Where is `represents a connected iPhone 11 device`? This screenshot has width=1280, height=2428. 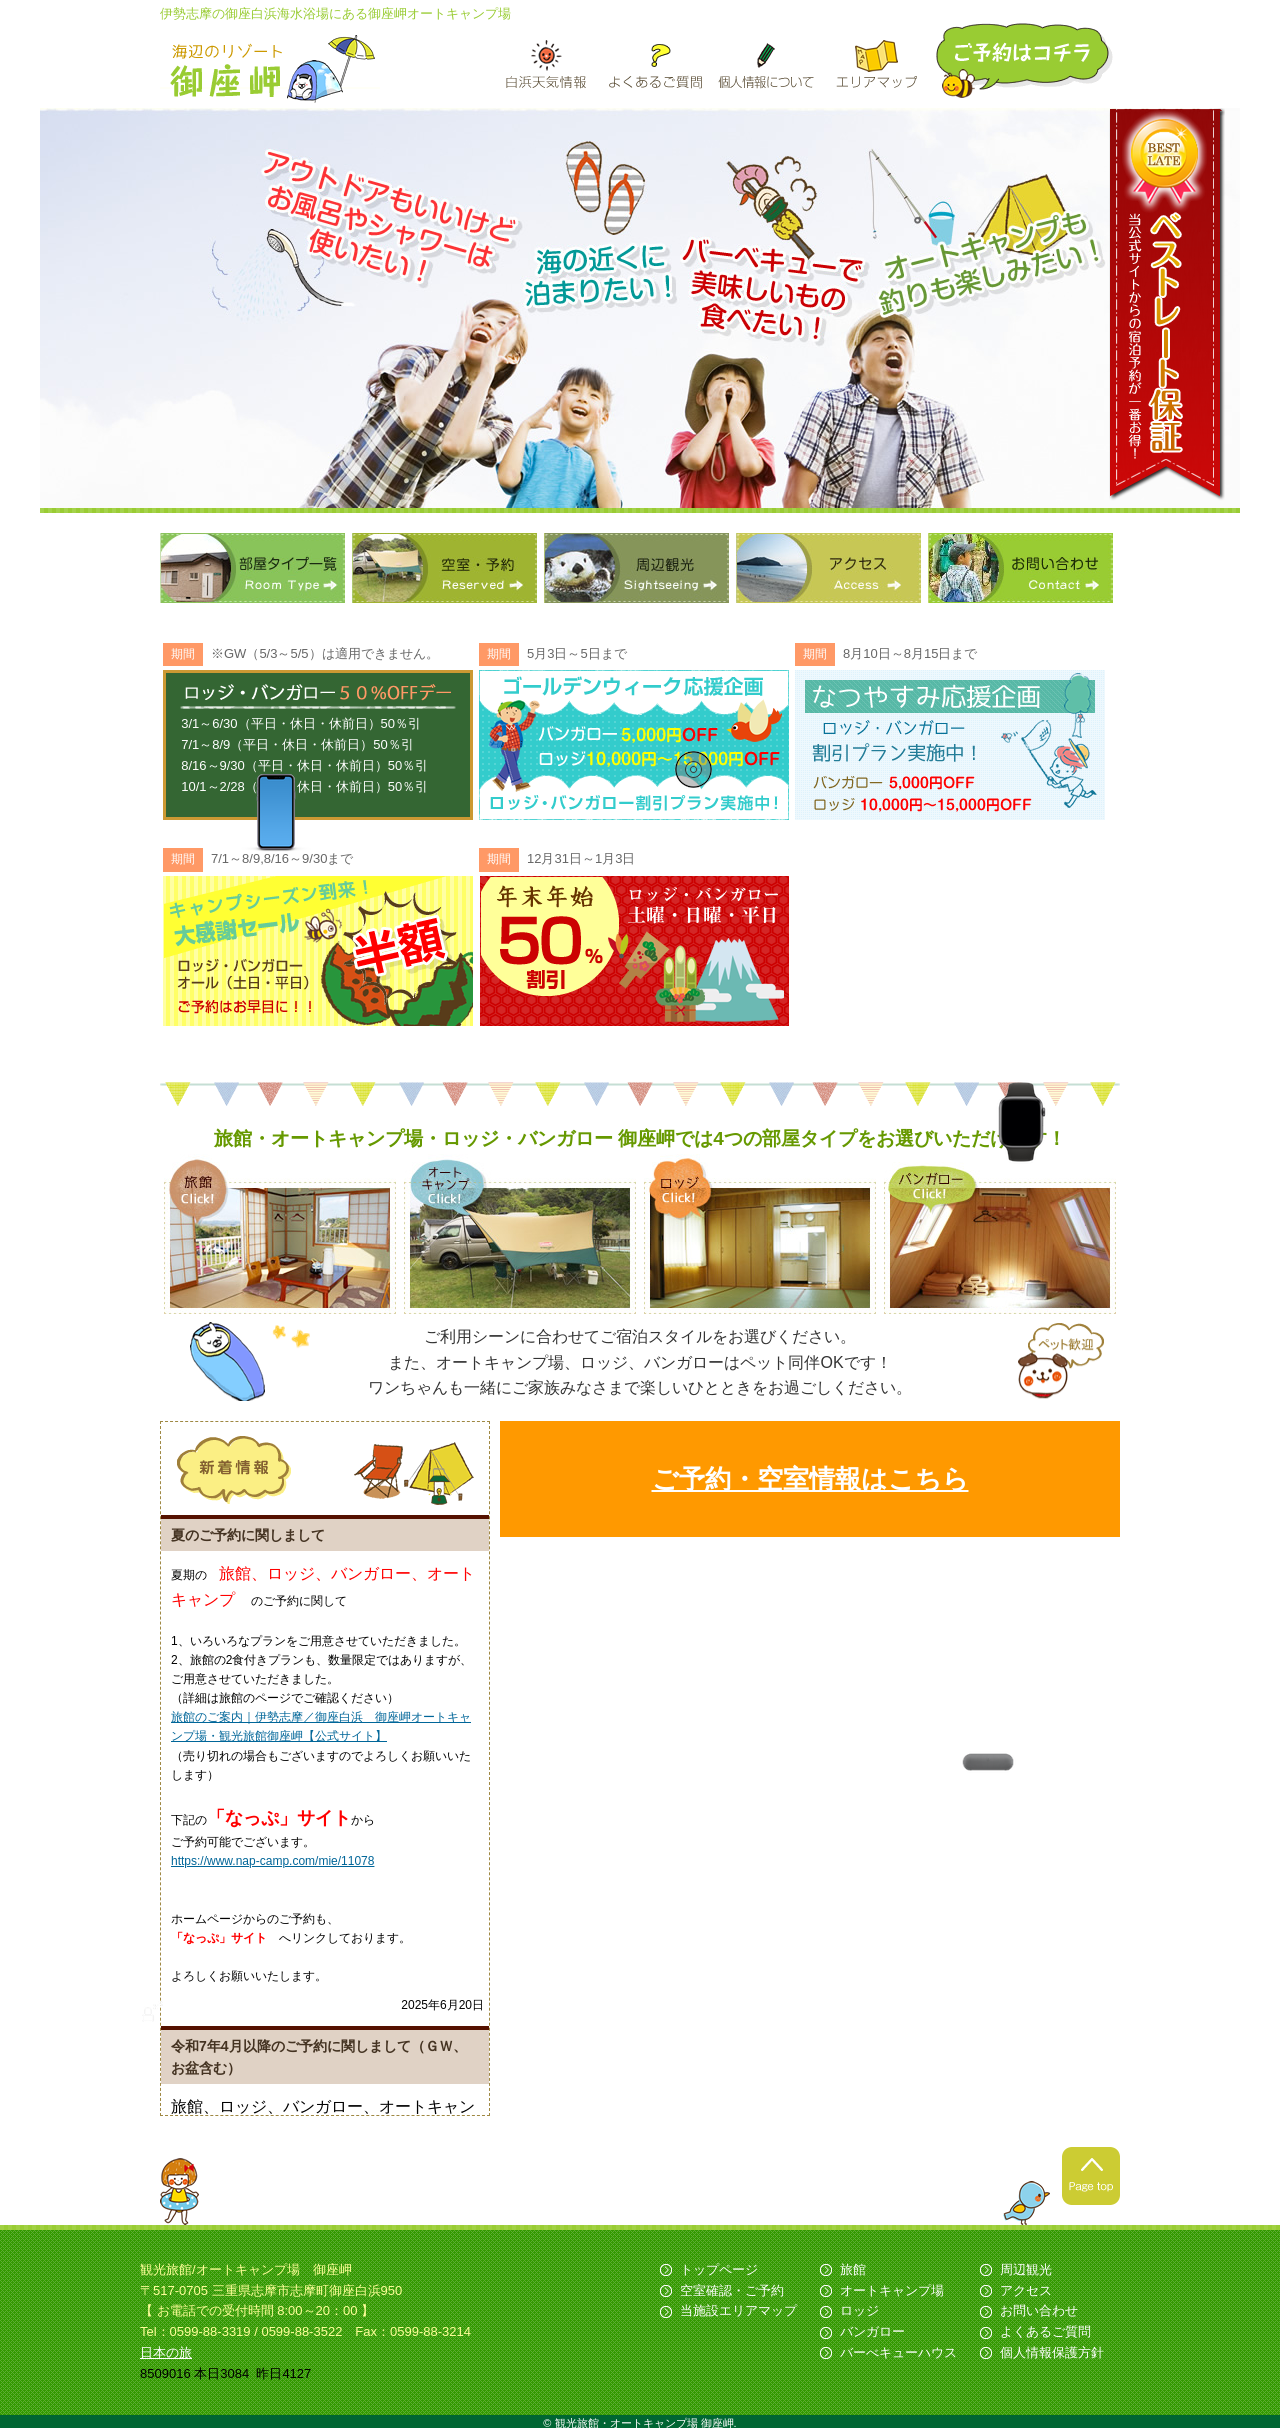 represents a connected iPhone 11 device is located at coordinates (276, 813).